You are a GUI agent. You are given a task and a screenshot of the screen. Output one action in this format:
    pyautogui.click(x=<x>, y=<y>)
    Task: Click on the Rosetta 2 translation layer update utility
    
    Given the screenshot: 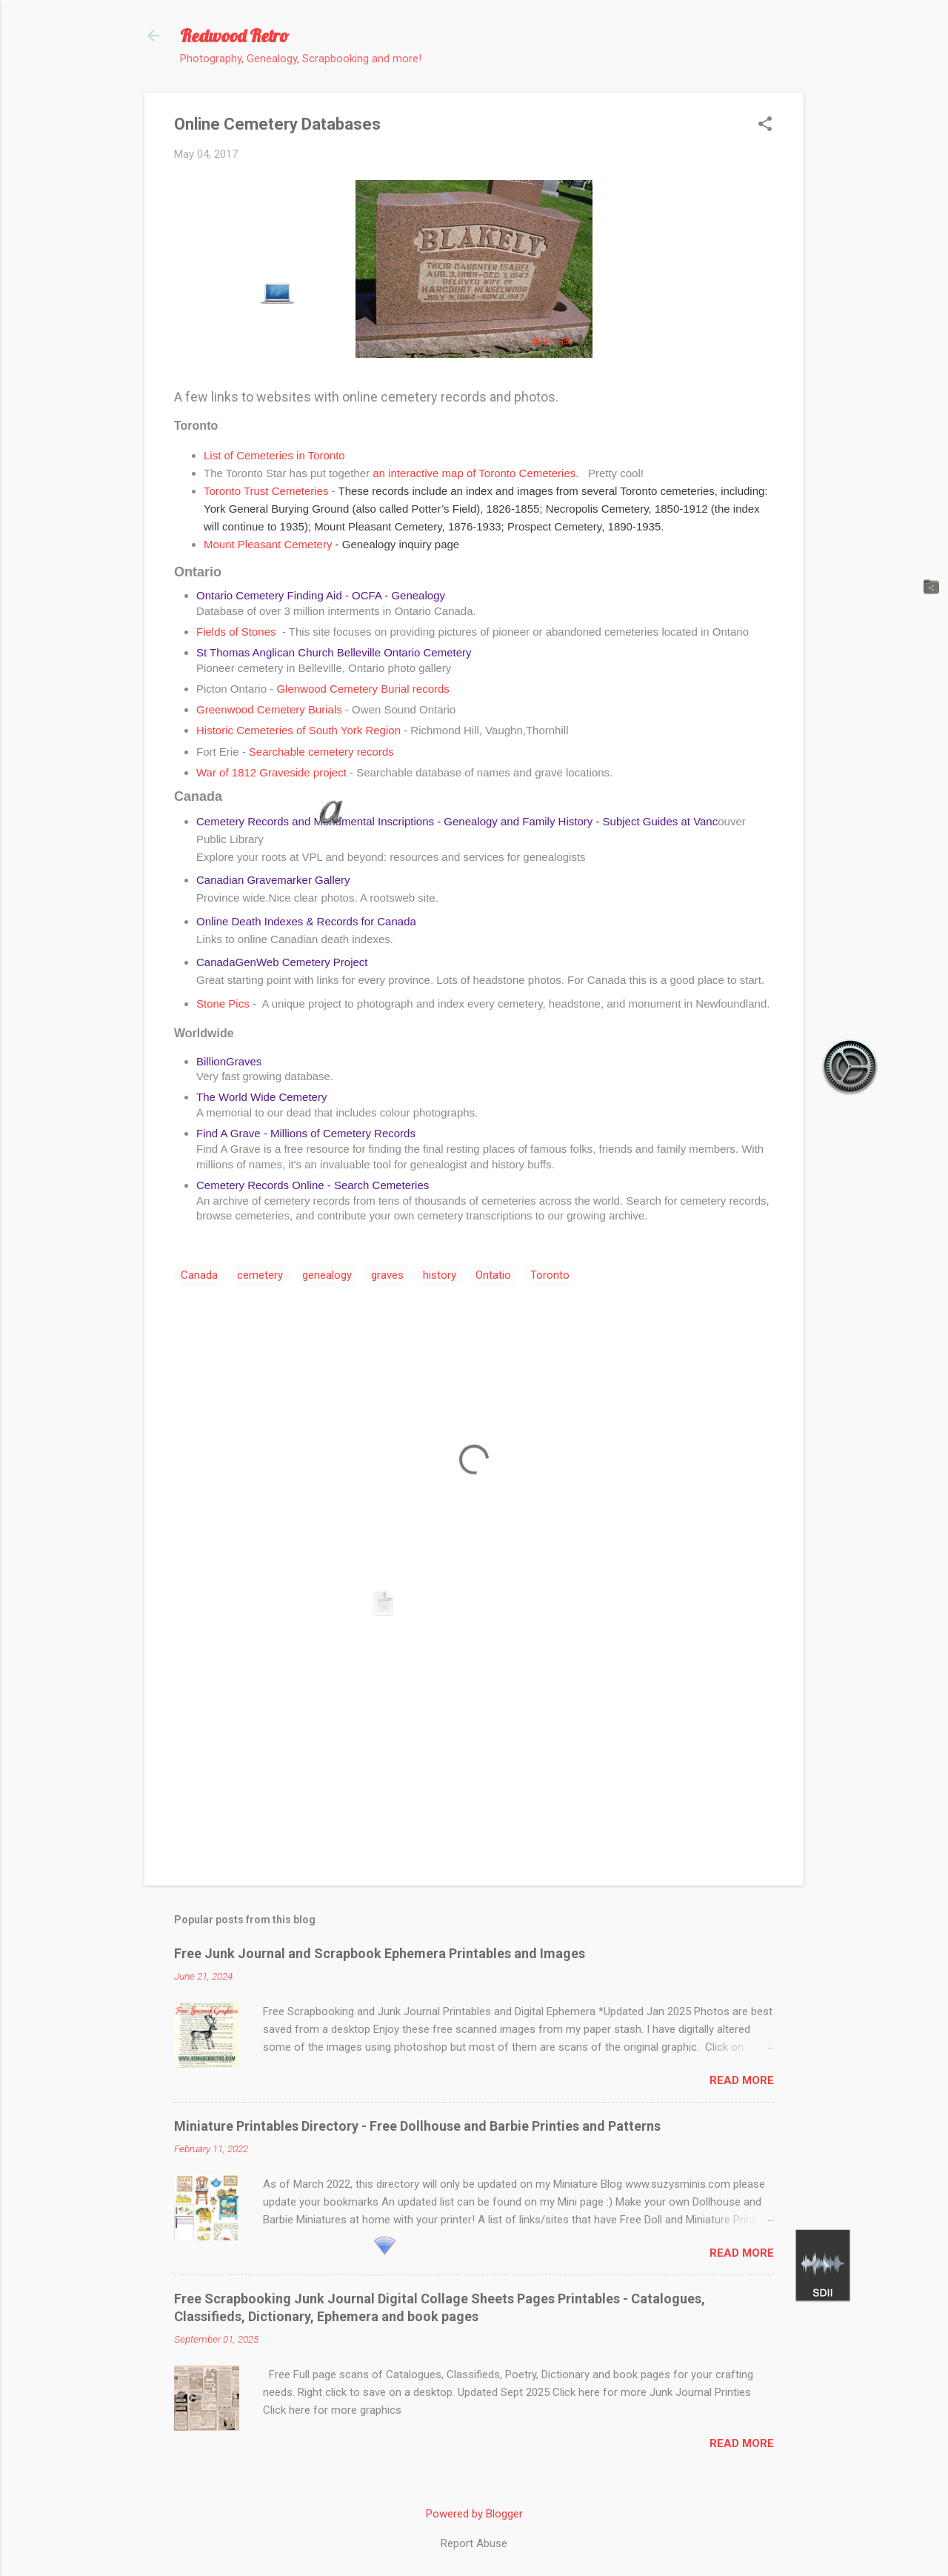 What is the action you would take?
    pyautogui.click(x=849, y=1066)
    